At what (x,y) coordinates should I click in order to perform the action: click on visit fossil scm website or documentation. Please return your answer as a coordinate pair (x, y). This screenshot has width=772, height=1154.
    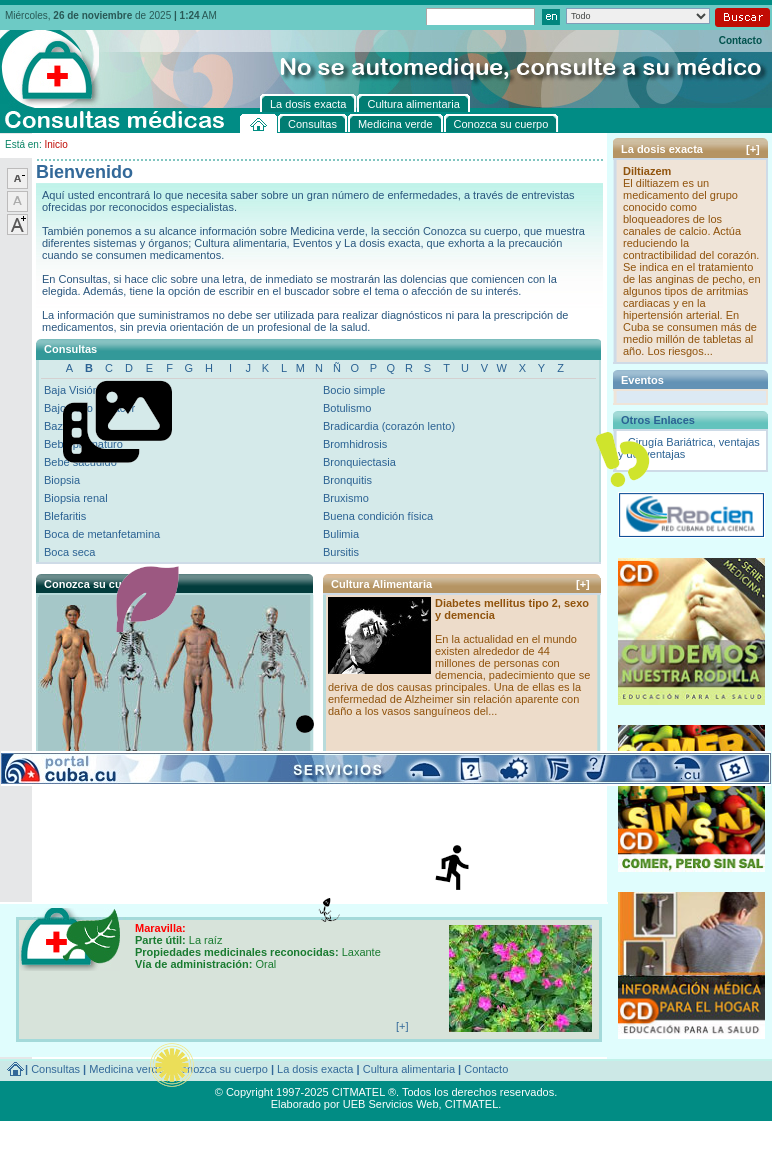
    Looking at the image, I should click on (329, 910).